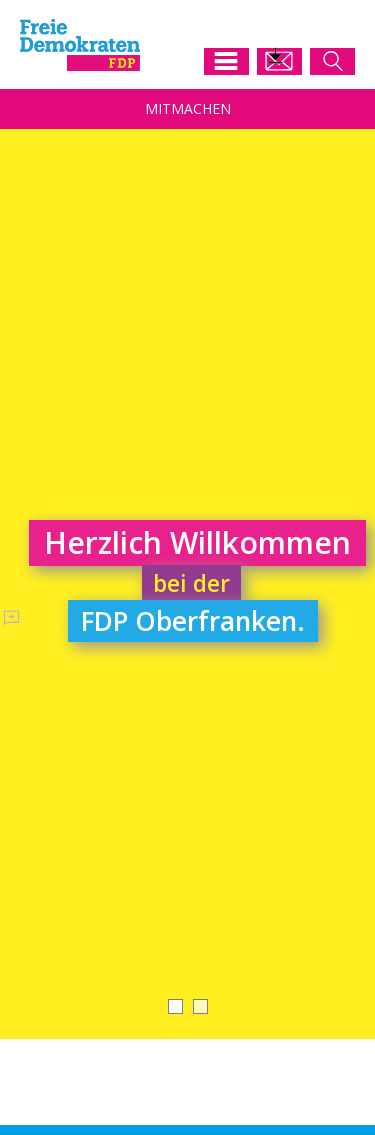 The image size is (375, 1135). Describe the element at coordinates (11, 617) in the screenshot. I see `forward a chat message` at that location.